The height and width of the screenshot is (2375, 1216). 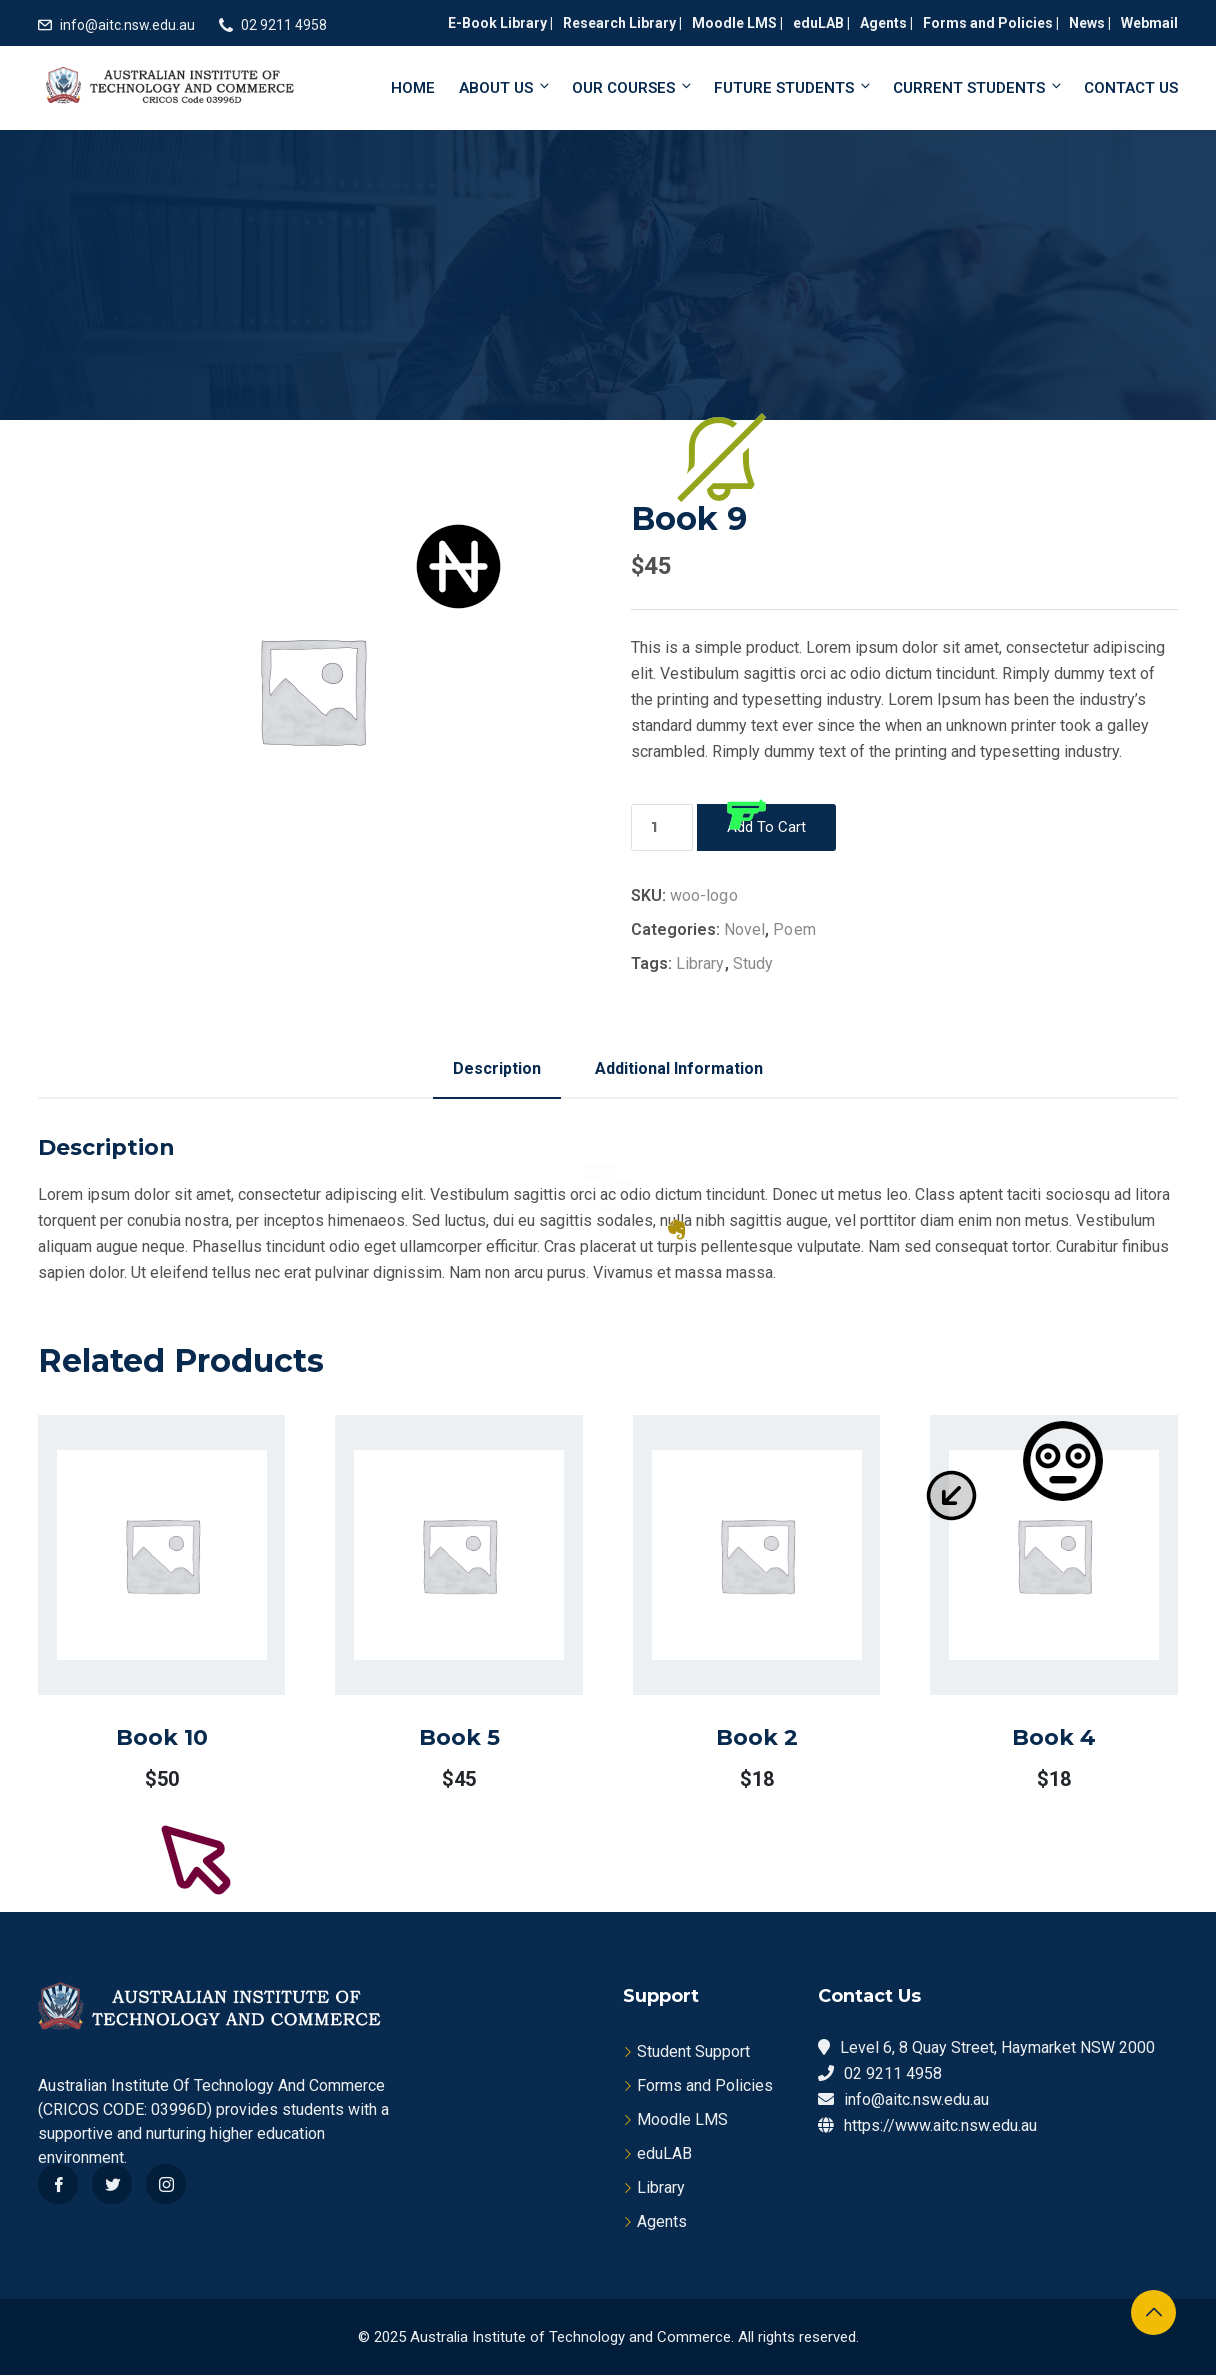 What do you see at coordinates (676, 1229) in the screenshot?
I see `open evernote app` at bounding box center [676, 1229].